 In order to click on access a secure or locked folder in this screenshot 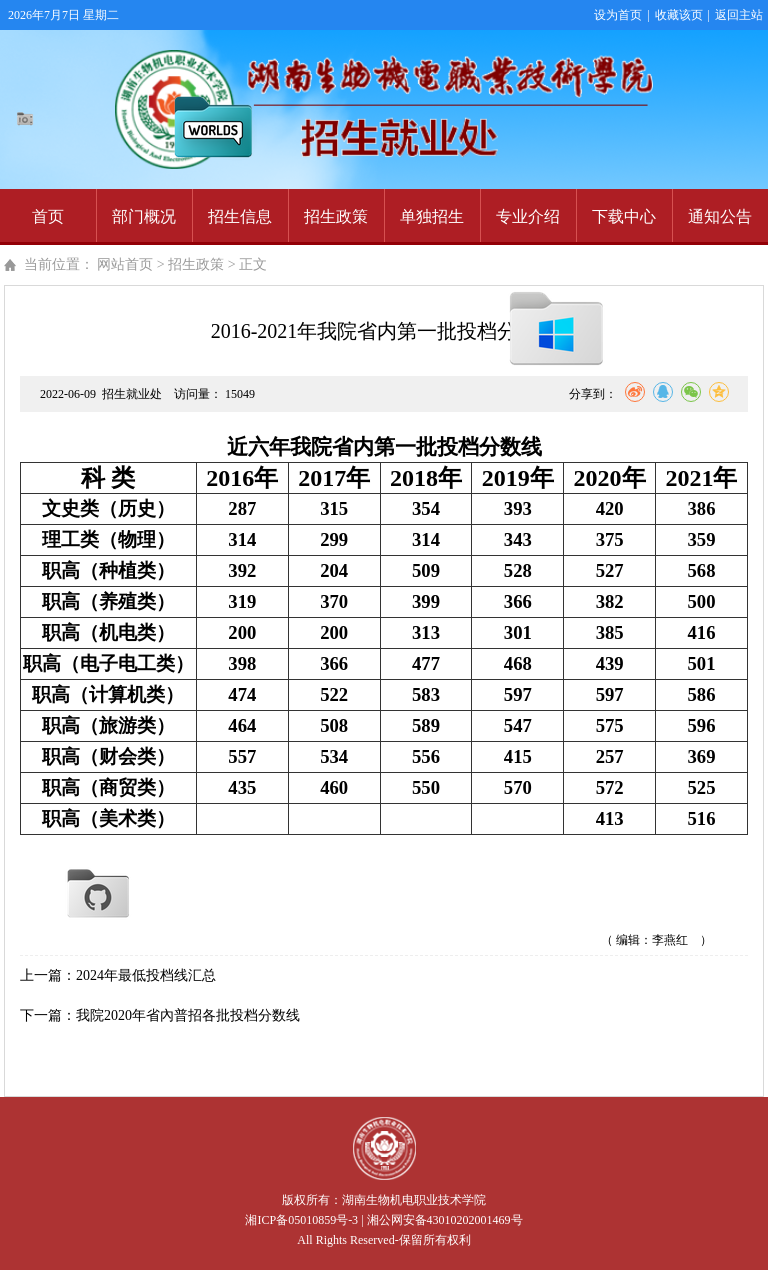, I will do `click(25, 119)`.